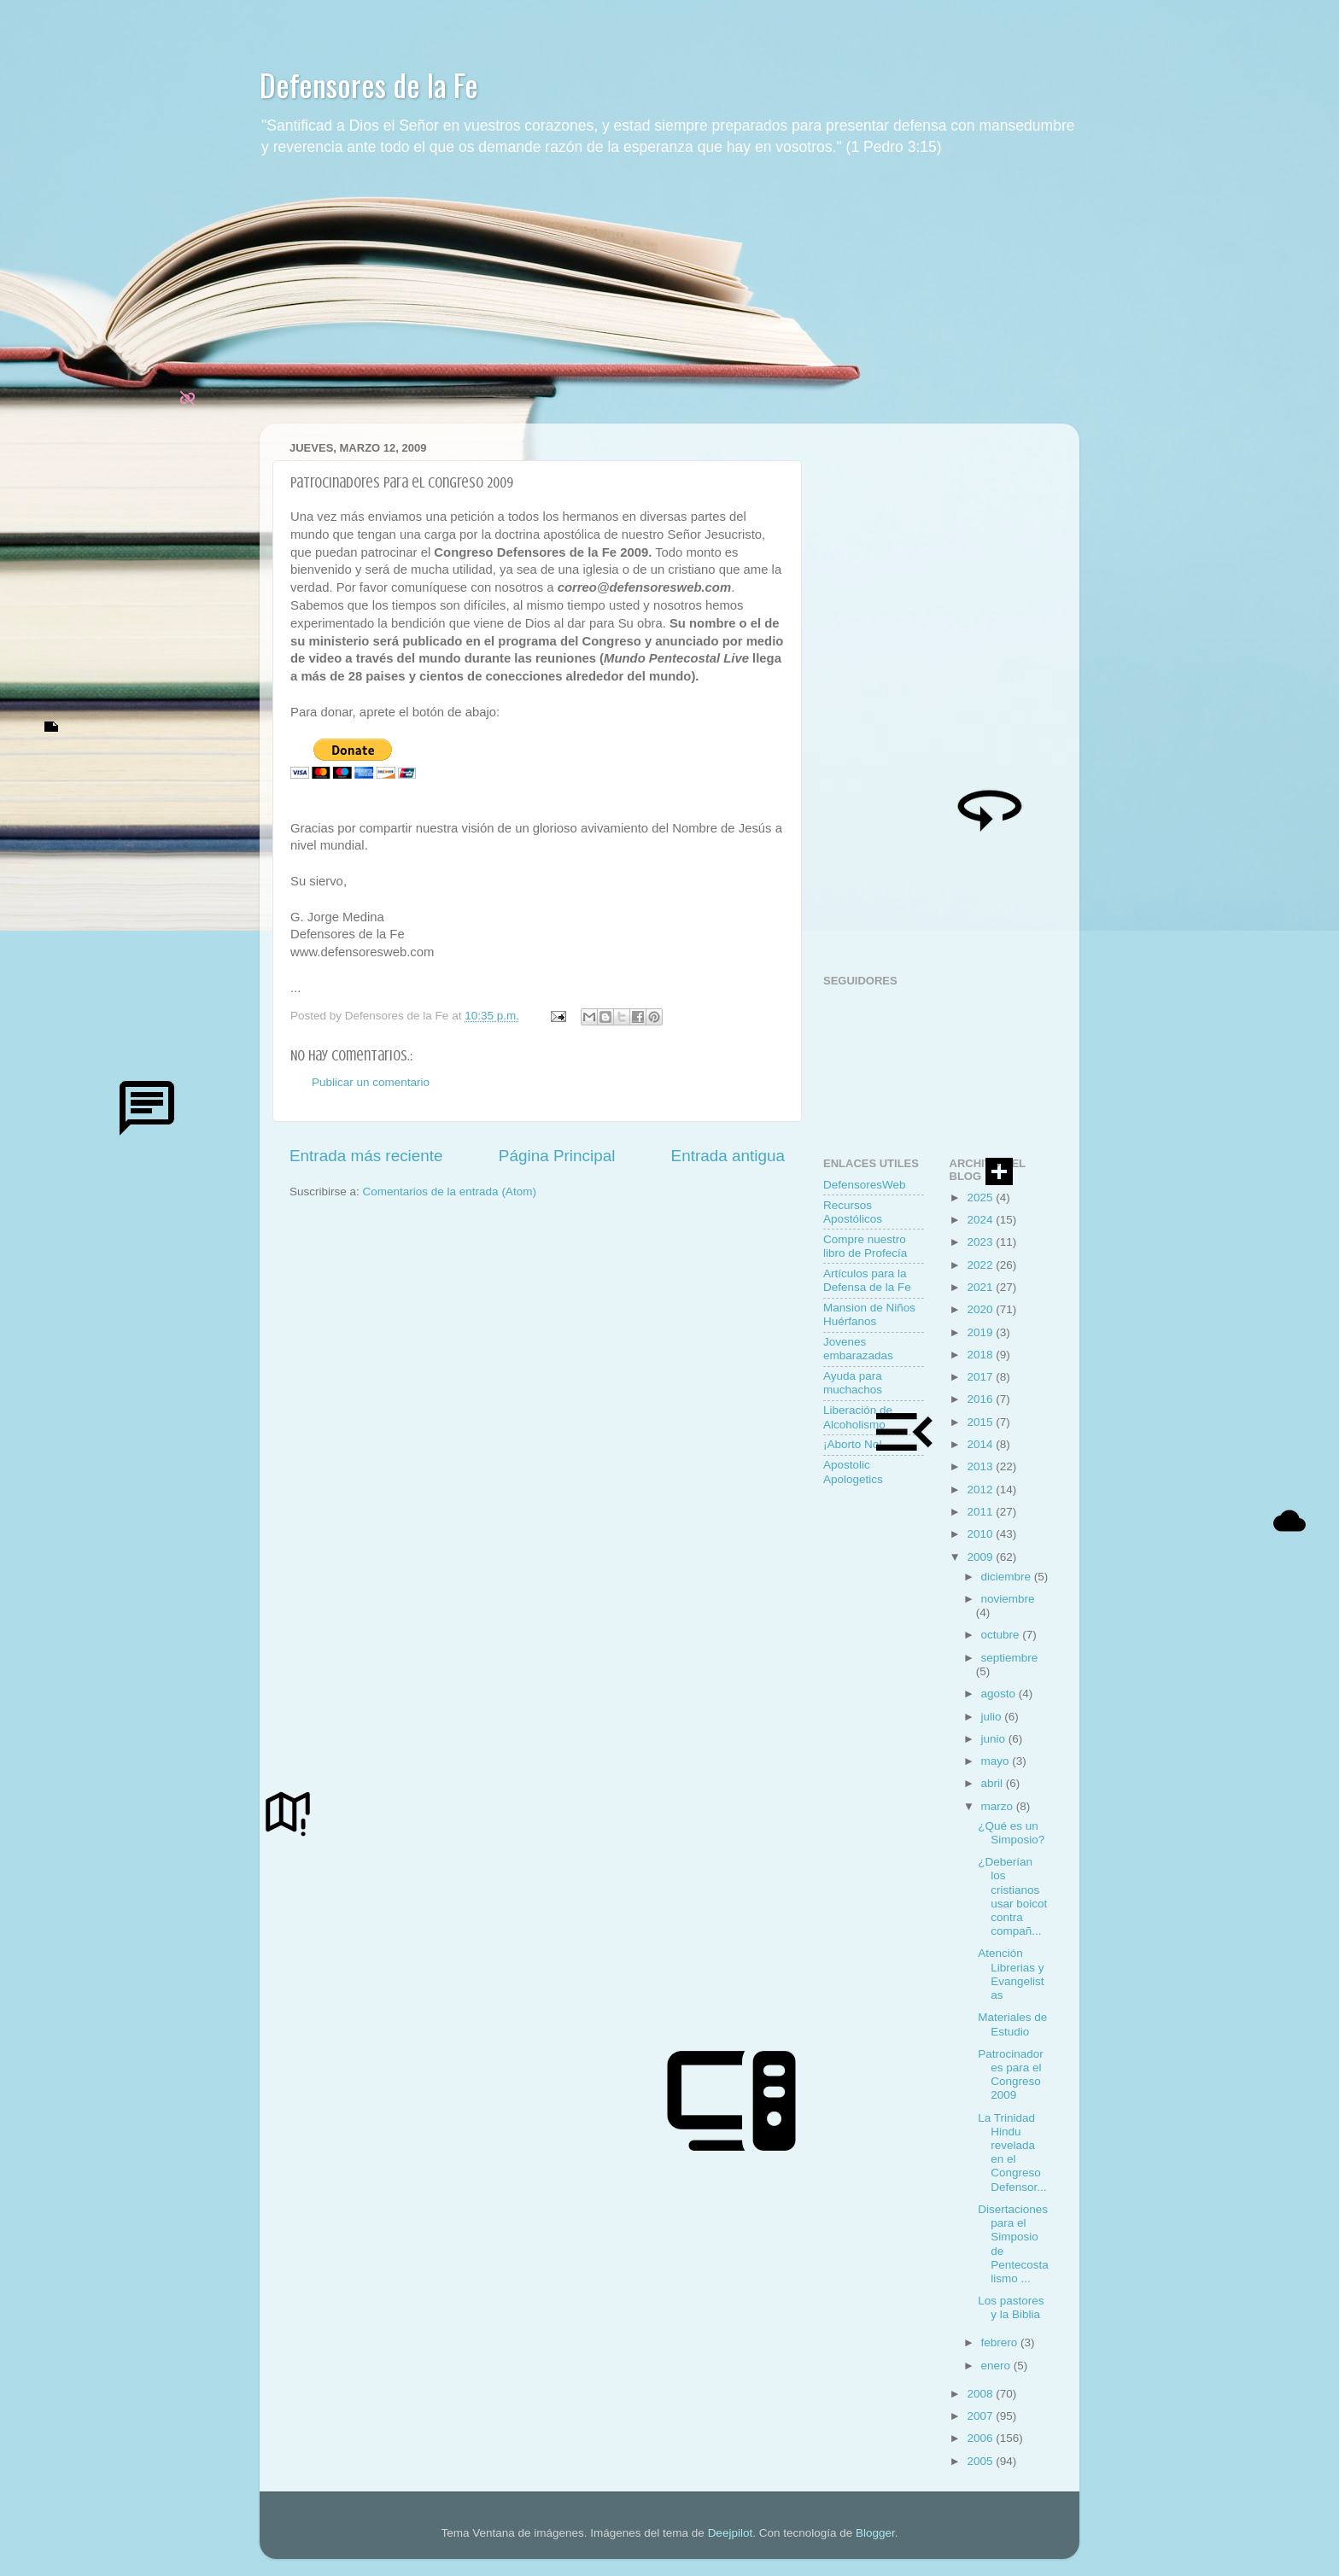  Describe the element at coordinates (904, 1432) in the screenshot. I see `open the navigation menu` at that location.